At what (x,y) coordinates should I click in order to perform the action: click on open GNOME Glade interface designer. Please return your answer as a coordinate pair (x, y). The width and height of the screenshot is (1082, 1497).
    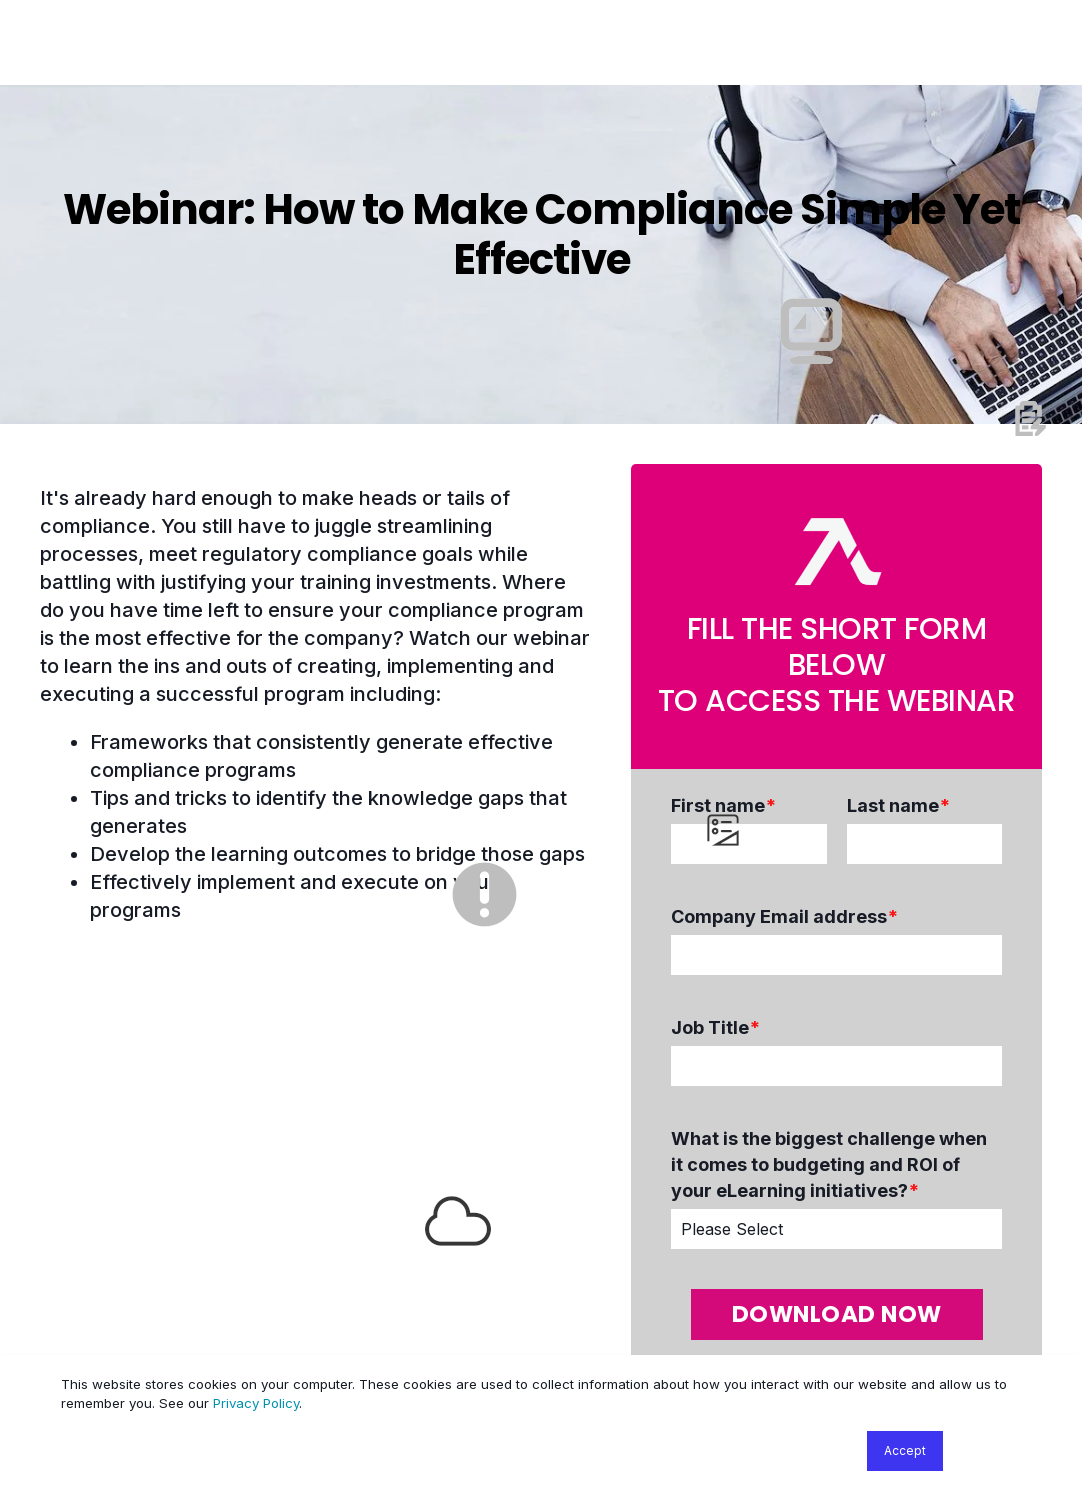
    Looking at the image, I should click on (723, 830).